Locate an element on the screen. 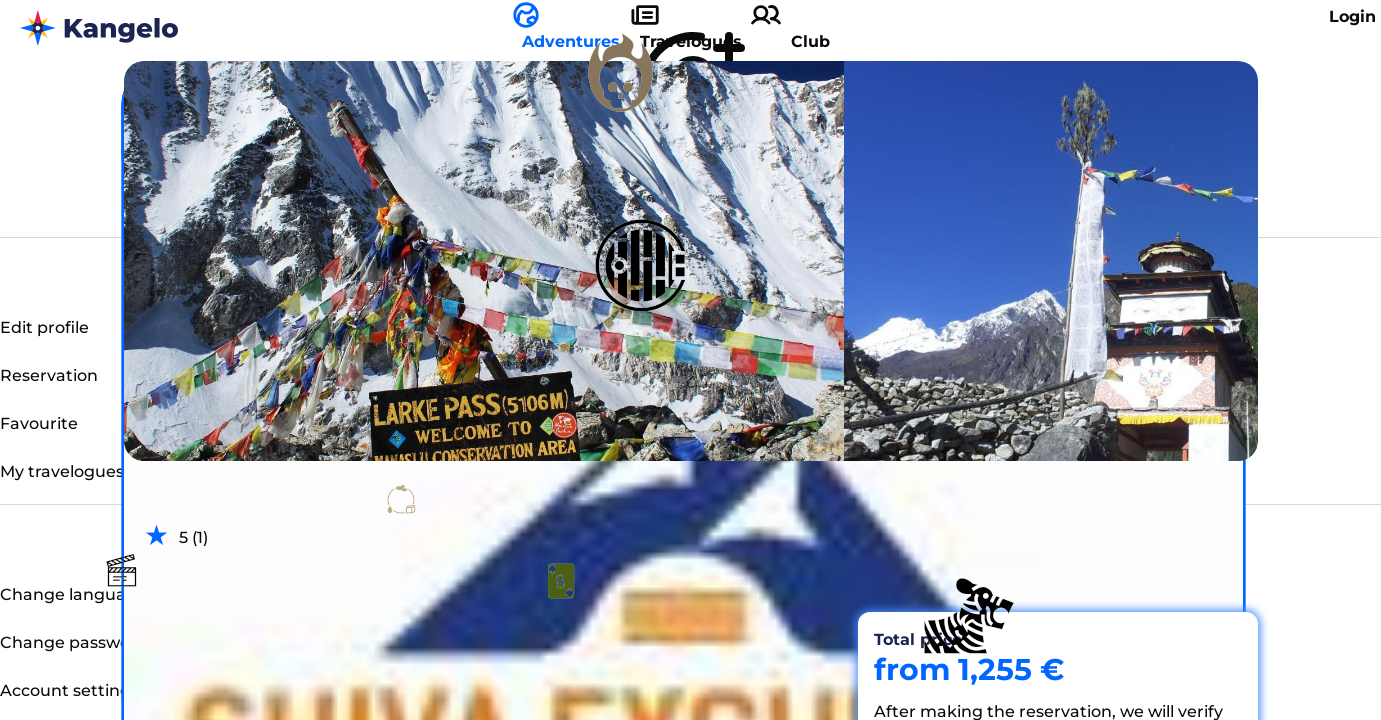 This screenshot has width=1381, height=720. select the 8 of spades card is located at coordinates (561, 581).